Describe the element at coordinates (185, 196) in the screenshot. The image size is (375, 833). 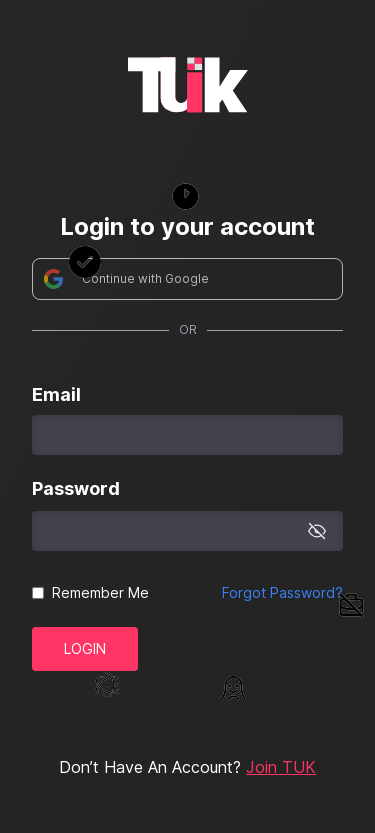
I see `indicates the current time is 1 o'clock` at that location.